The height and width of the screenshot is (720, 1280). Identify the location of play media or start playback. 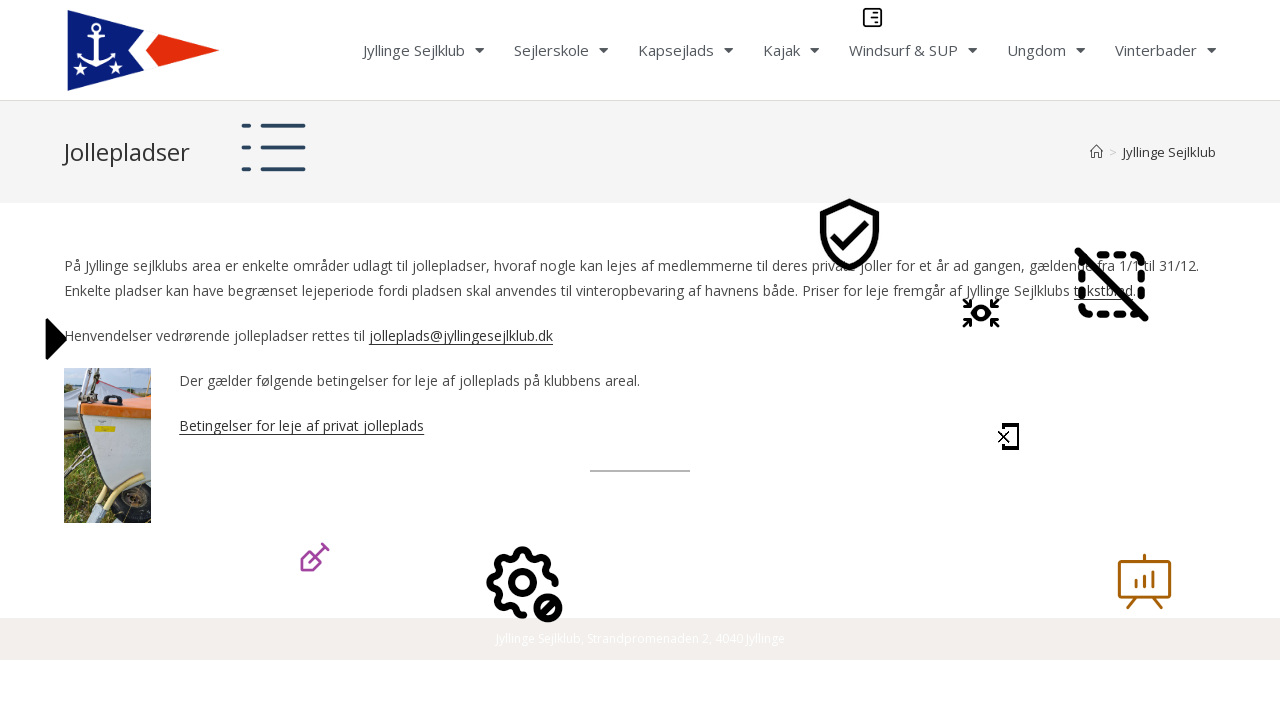
(56, 339).